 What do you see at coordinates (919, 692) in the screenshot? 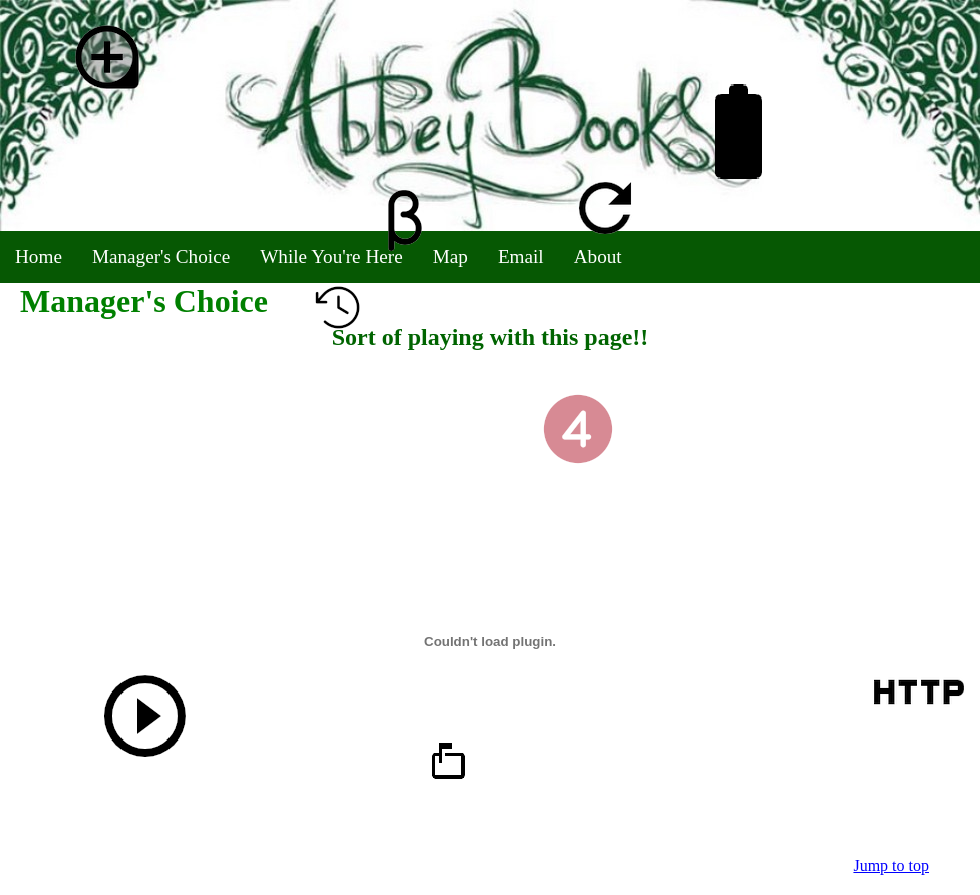
I see `indicates a web link or URL` at bounding box center [919, 692].